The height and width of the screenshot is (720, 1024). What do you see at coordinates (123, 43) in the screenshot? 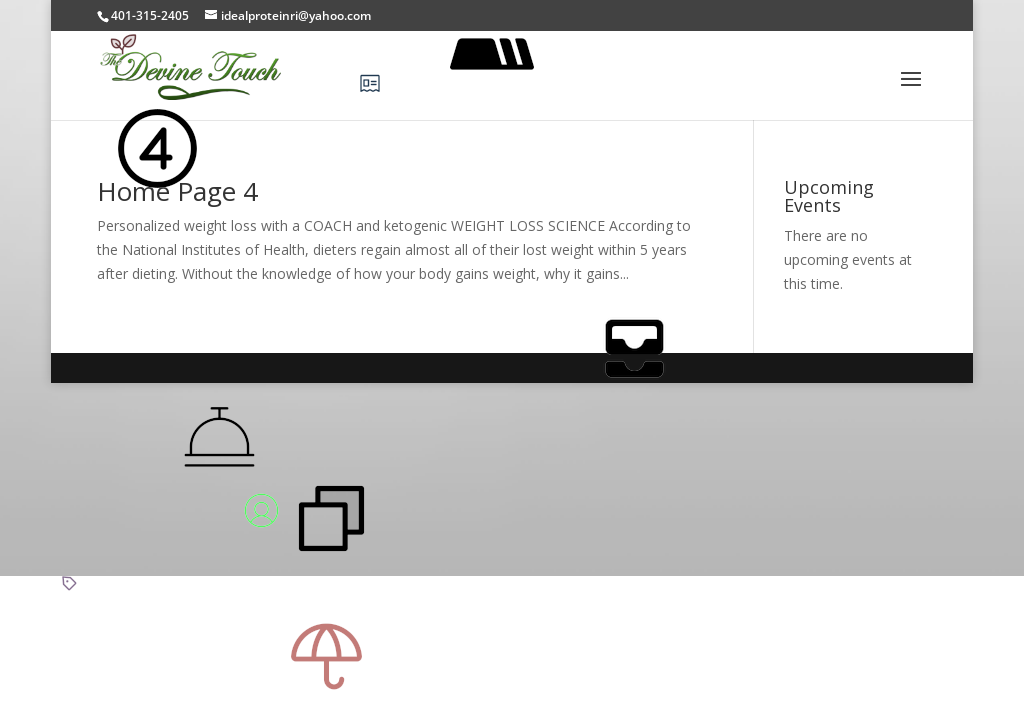
I see `view plant care or gardening features` at bounding box center [123, 43].